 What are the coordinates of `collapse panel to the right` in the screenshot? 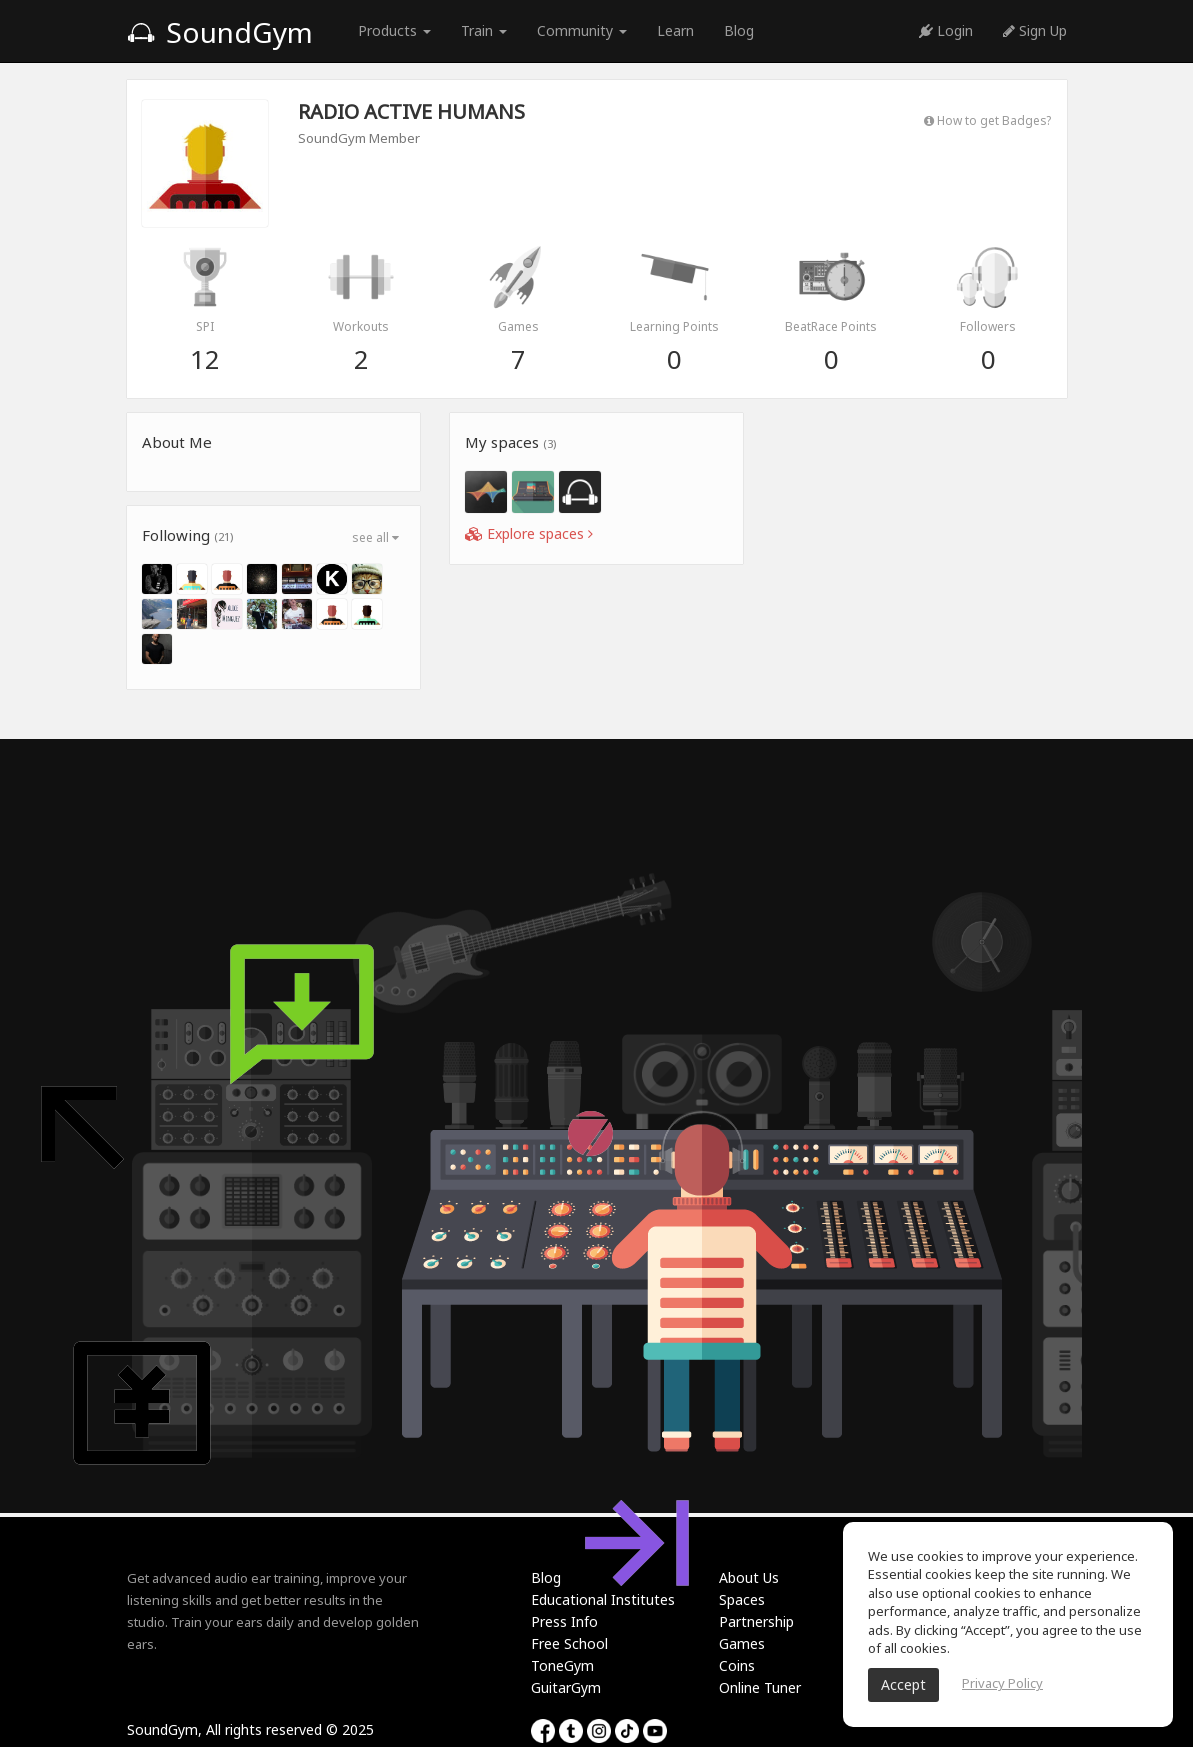 It's located at (640, 1543).